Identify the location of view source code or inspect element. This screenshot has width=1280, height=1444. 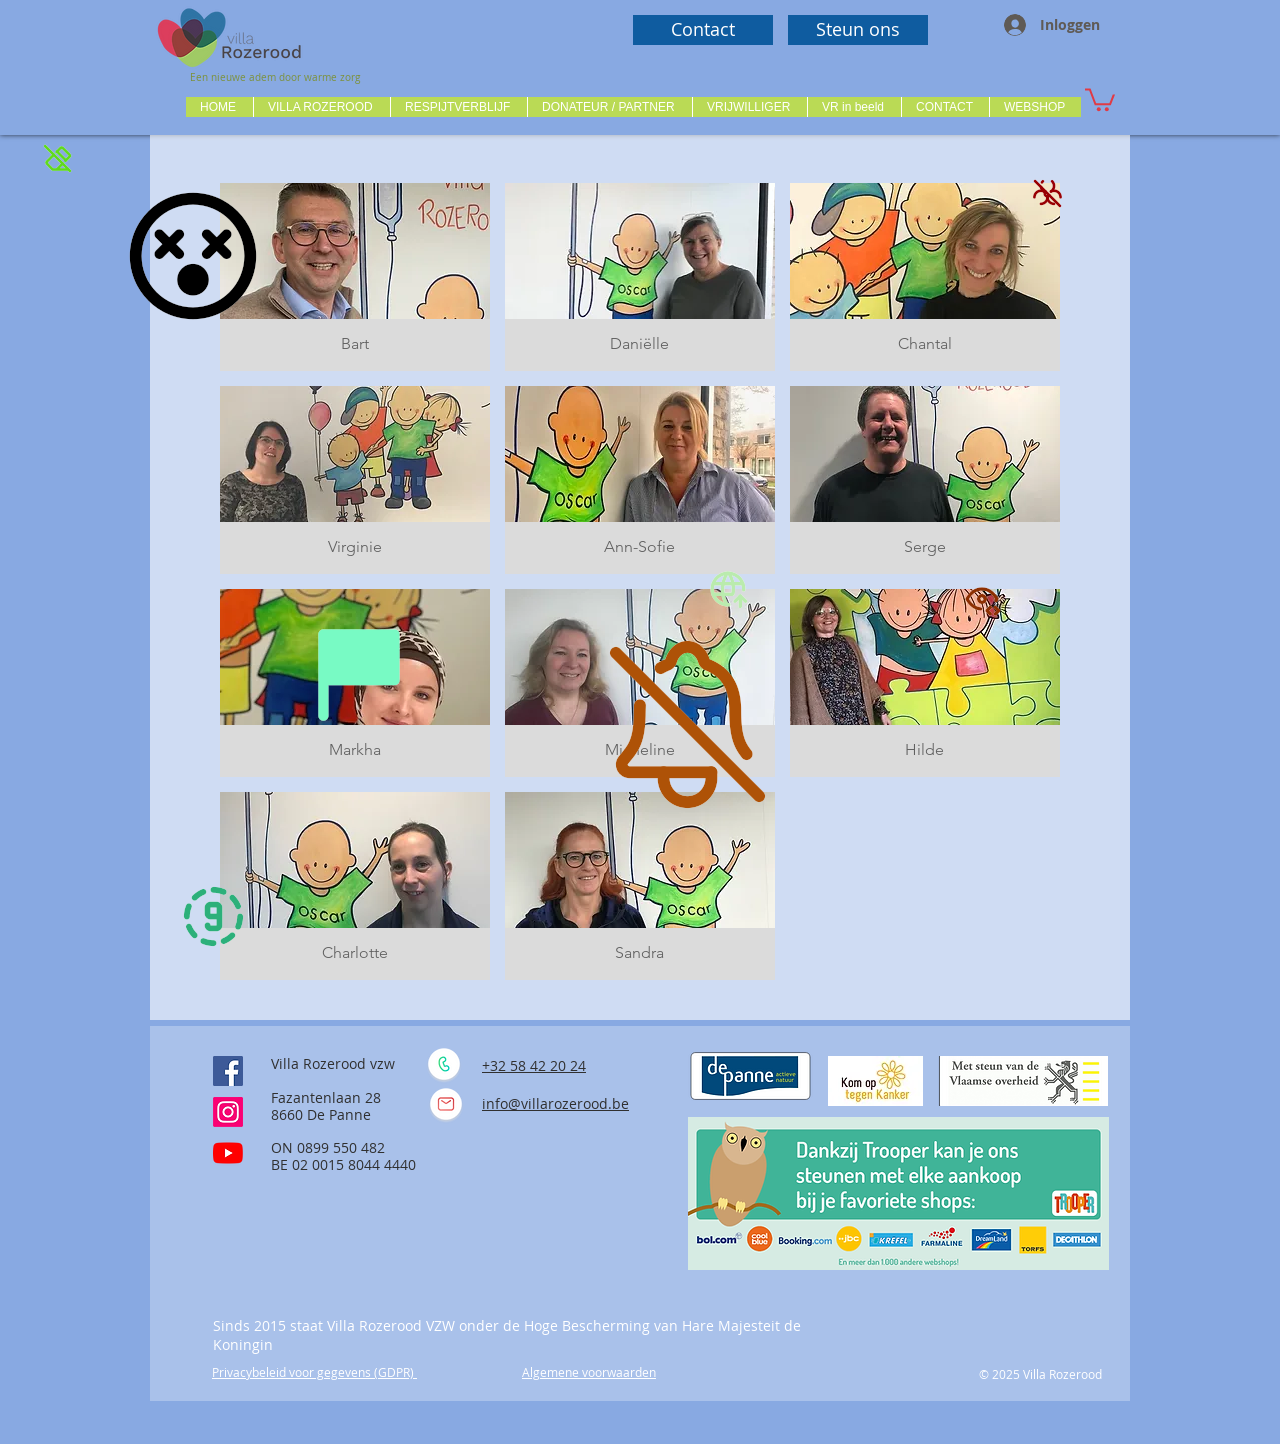
(982, 599).